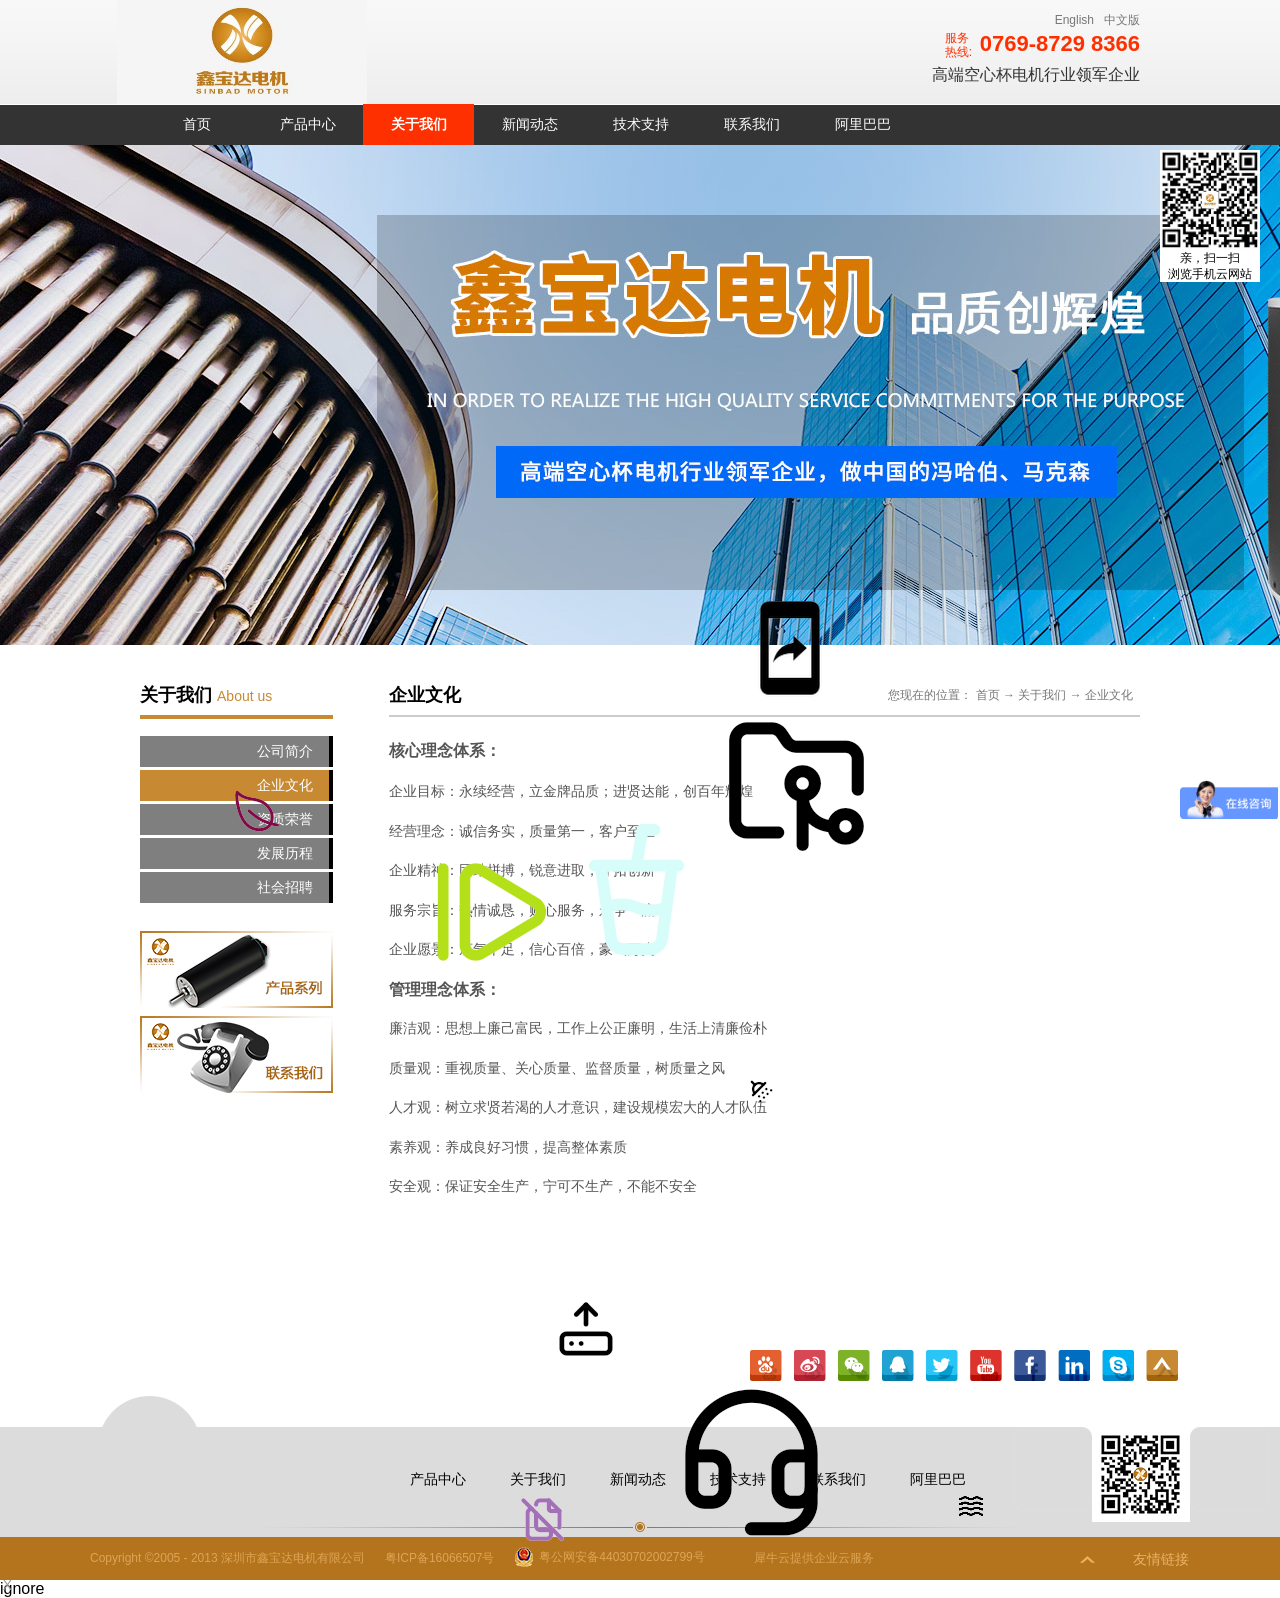  I want to click on indicates eco-friendly or sustainable option, so click(257, 811).